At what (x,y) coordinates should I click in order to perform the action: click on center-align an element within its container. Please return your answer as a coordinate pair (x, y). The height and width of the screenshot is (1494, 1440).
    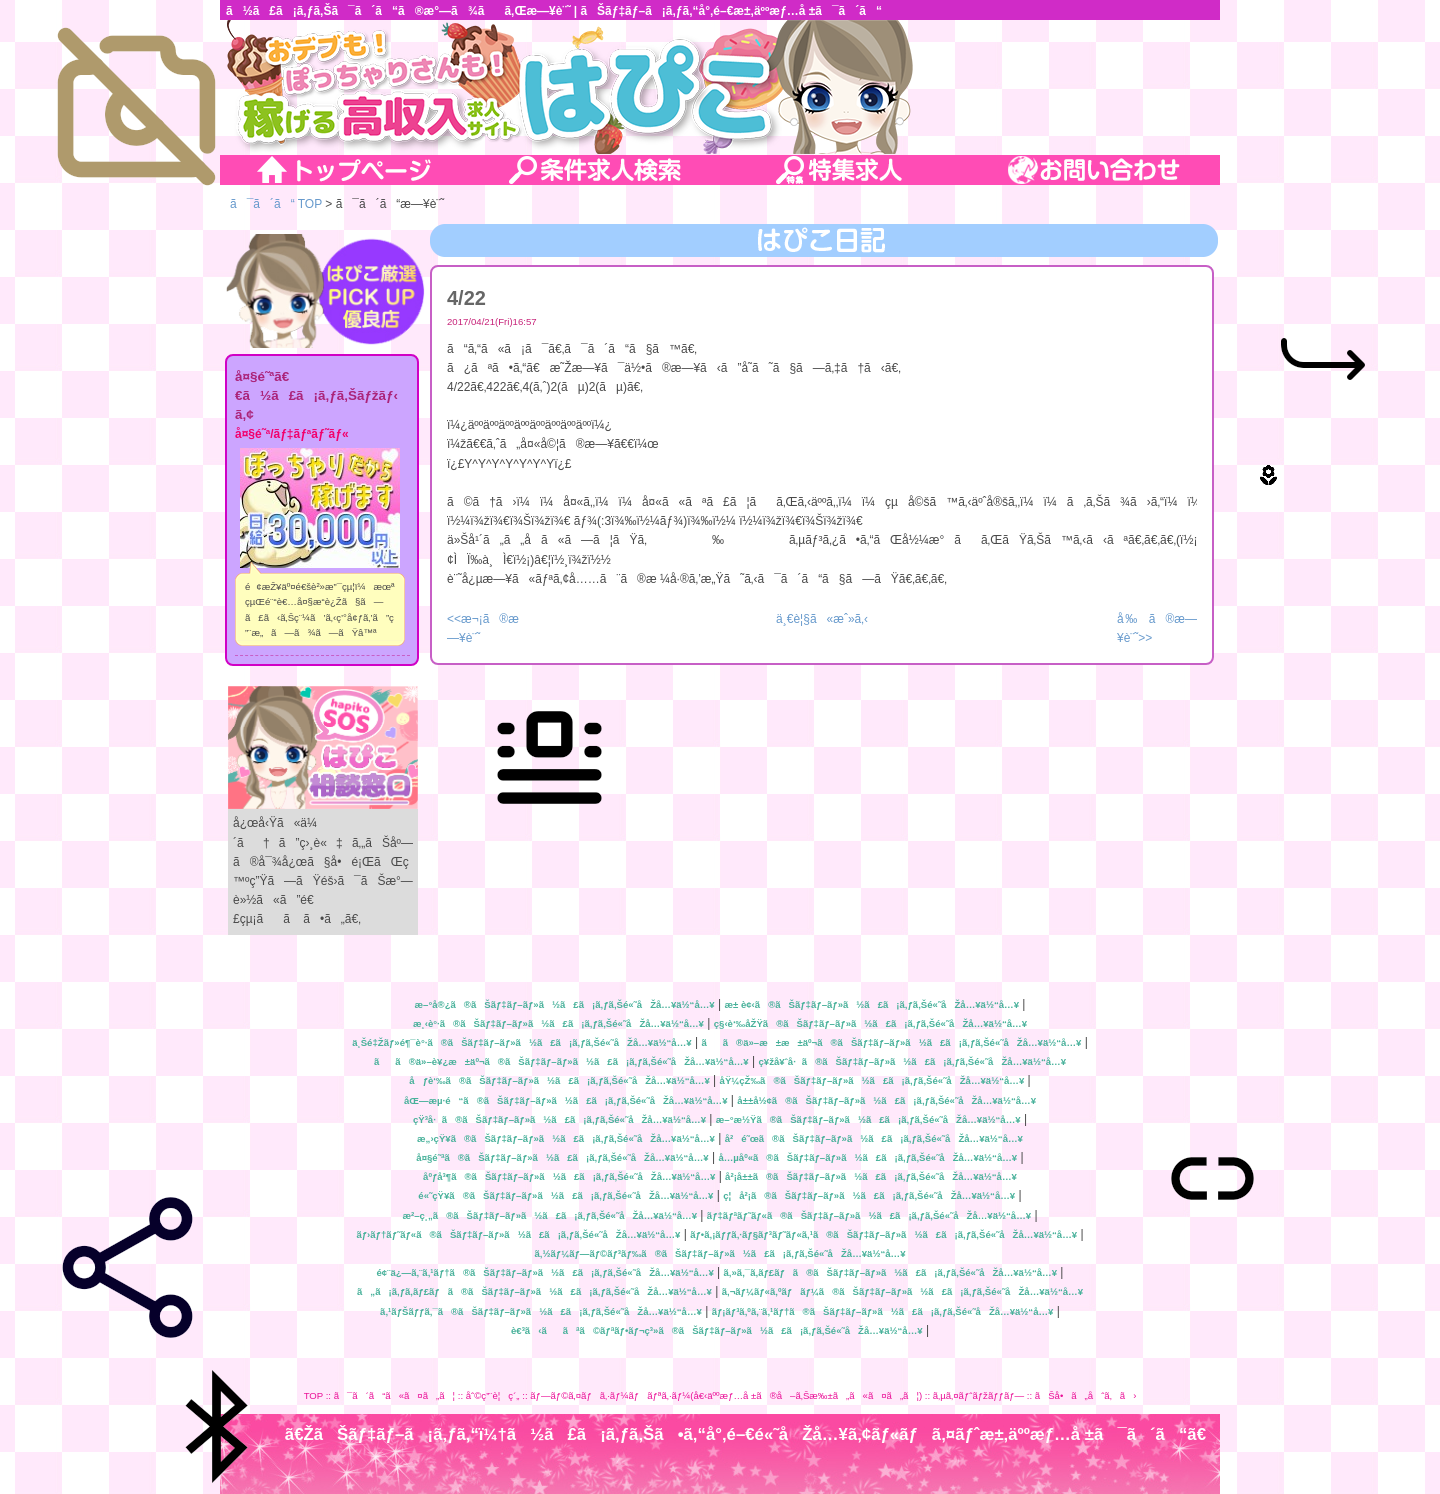
    Looking at the image, I should click on (549, 757).